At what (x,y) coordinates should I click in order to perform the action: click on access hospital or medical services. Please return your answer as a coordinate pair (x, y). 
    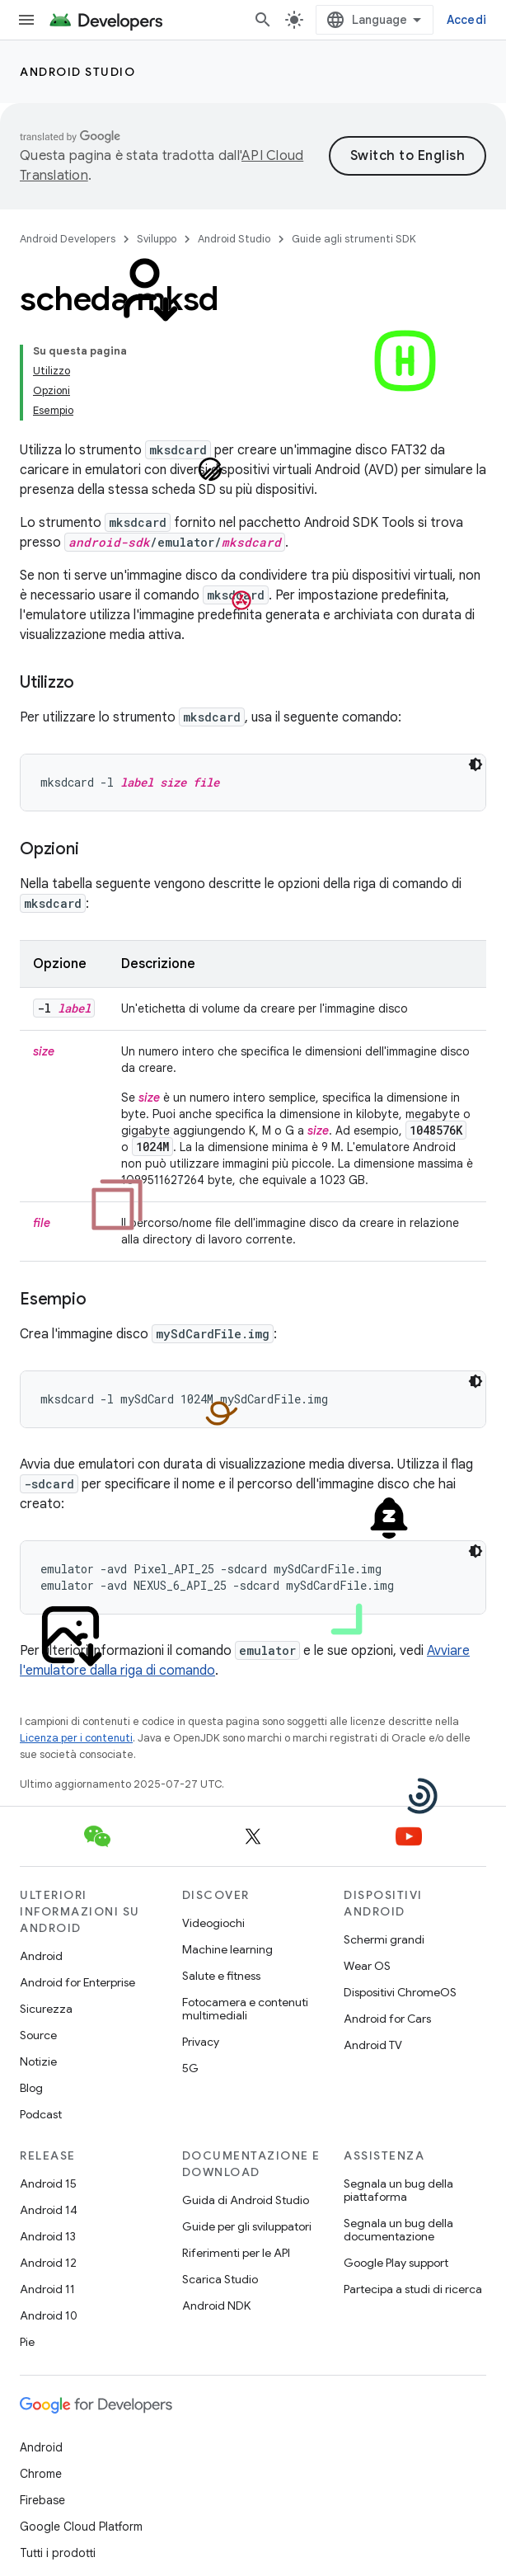
    Looking at the image, I should click on (405, 360).